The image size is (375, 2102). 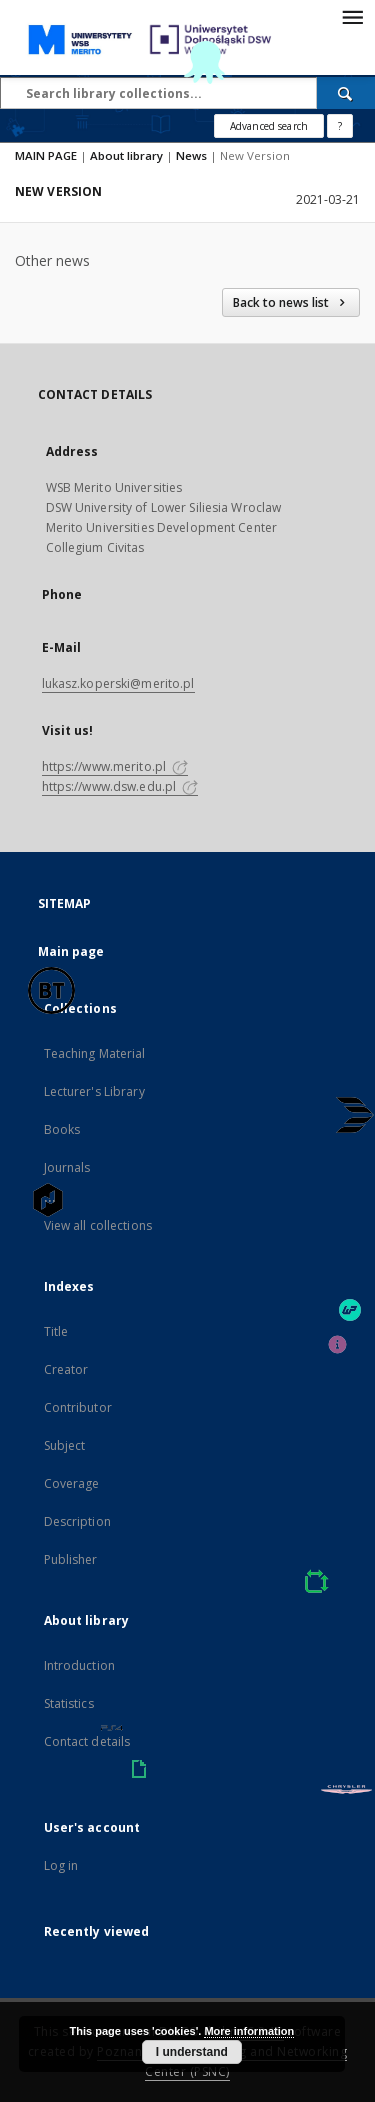 I want to click on view more information or details, so click(x=337, y=1344).